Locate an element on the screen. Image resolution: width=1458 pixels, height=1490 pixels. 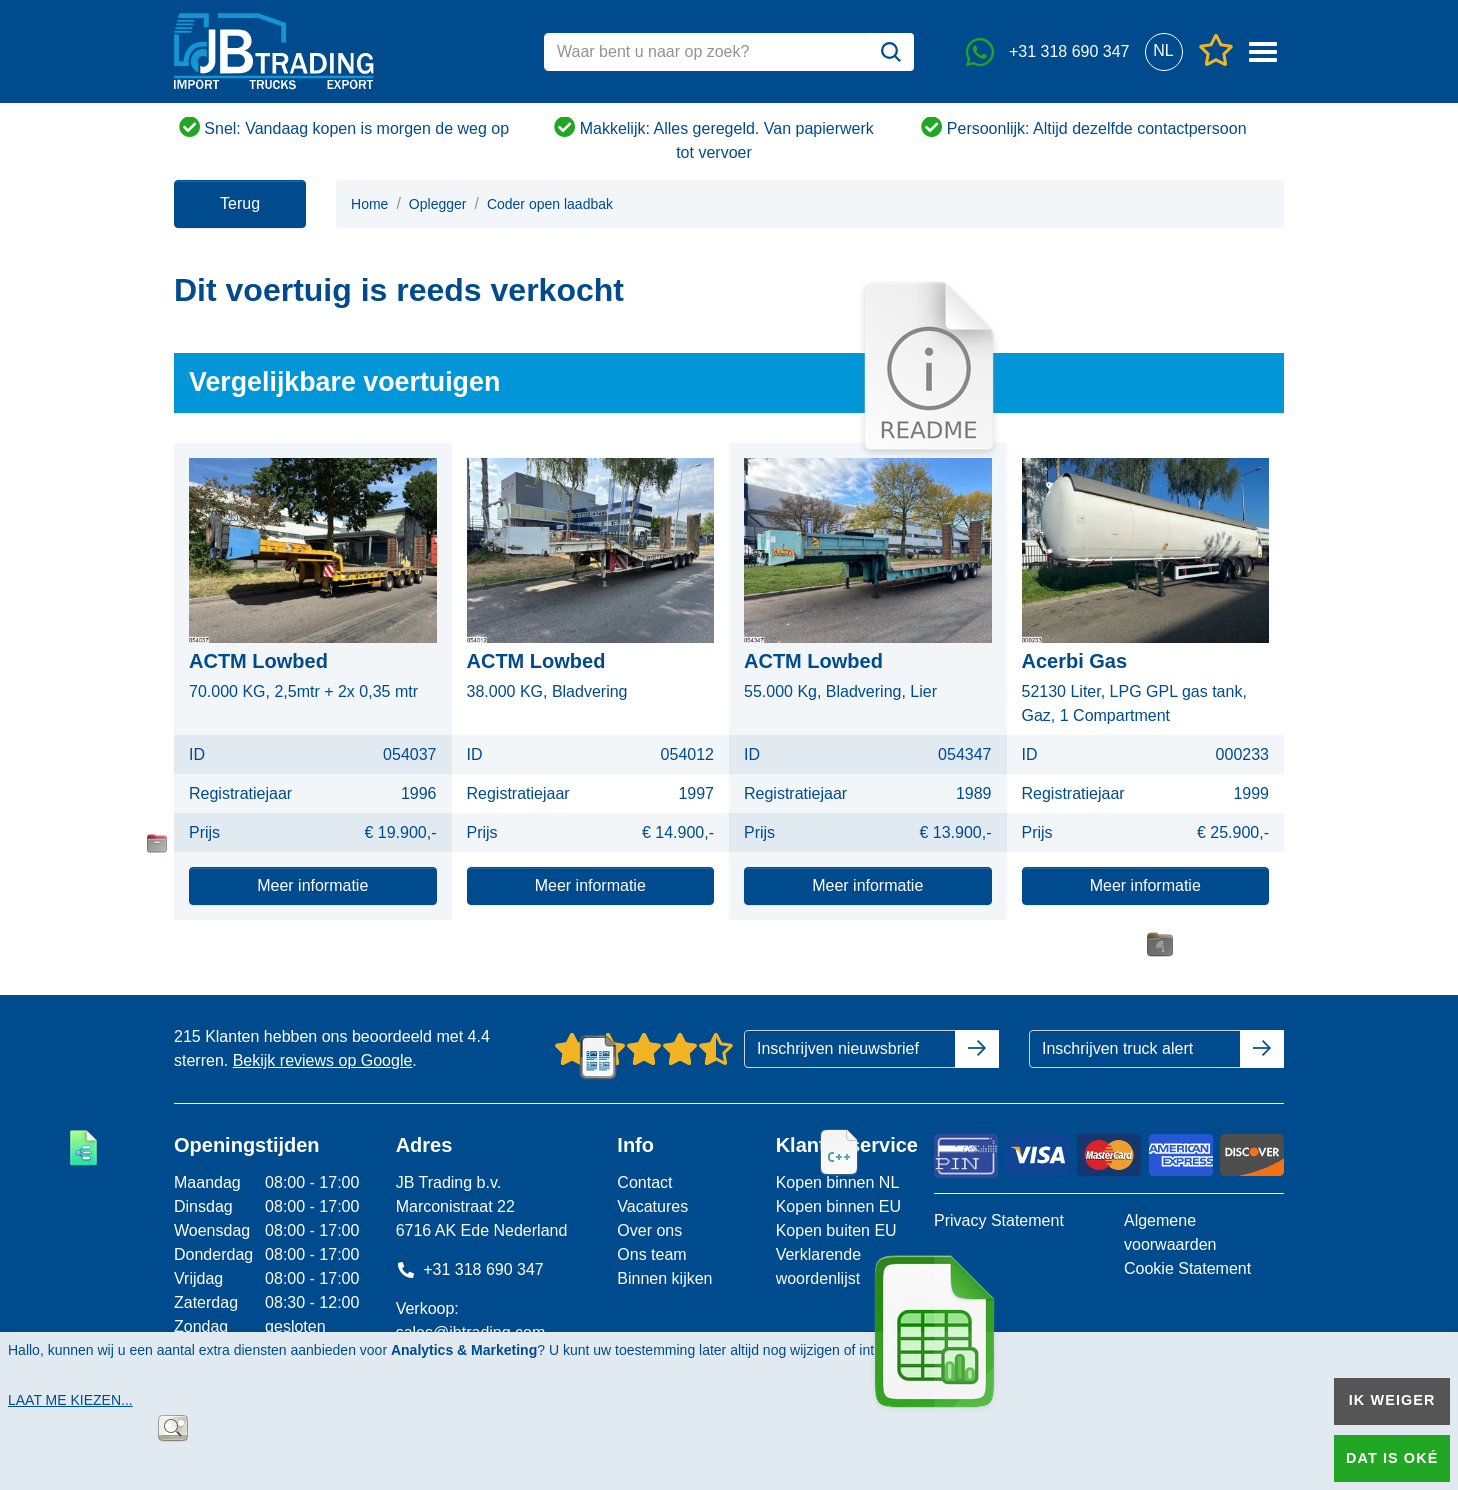
open the file manager application is located at coordinates (157, 843).